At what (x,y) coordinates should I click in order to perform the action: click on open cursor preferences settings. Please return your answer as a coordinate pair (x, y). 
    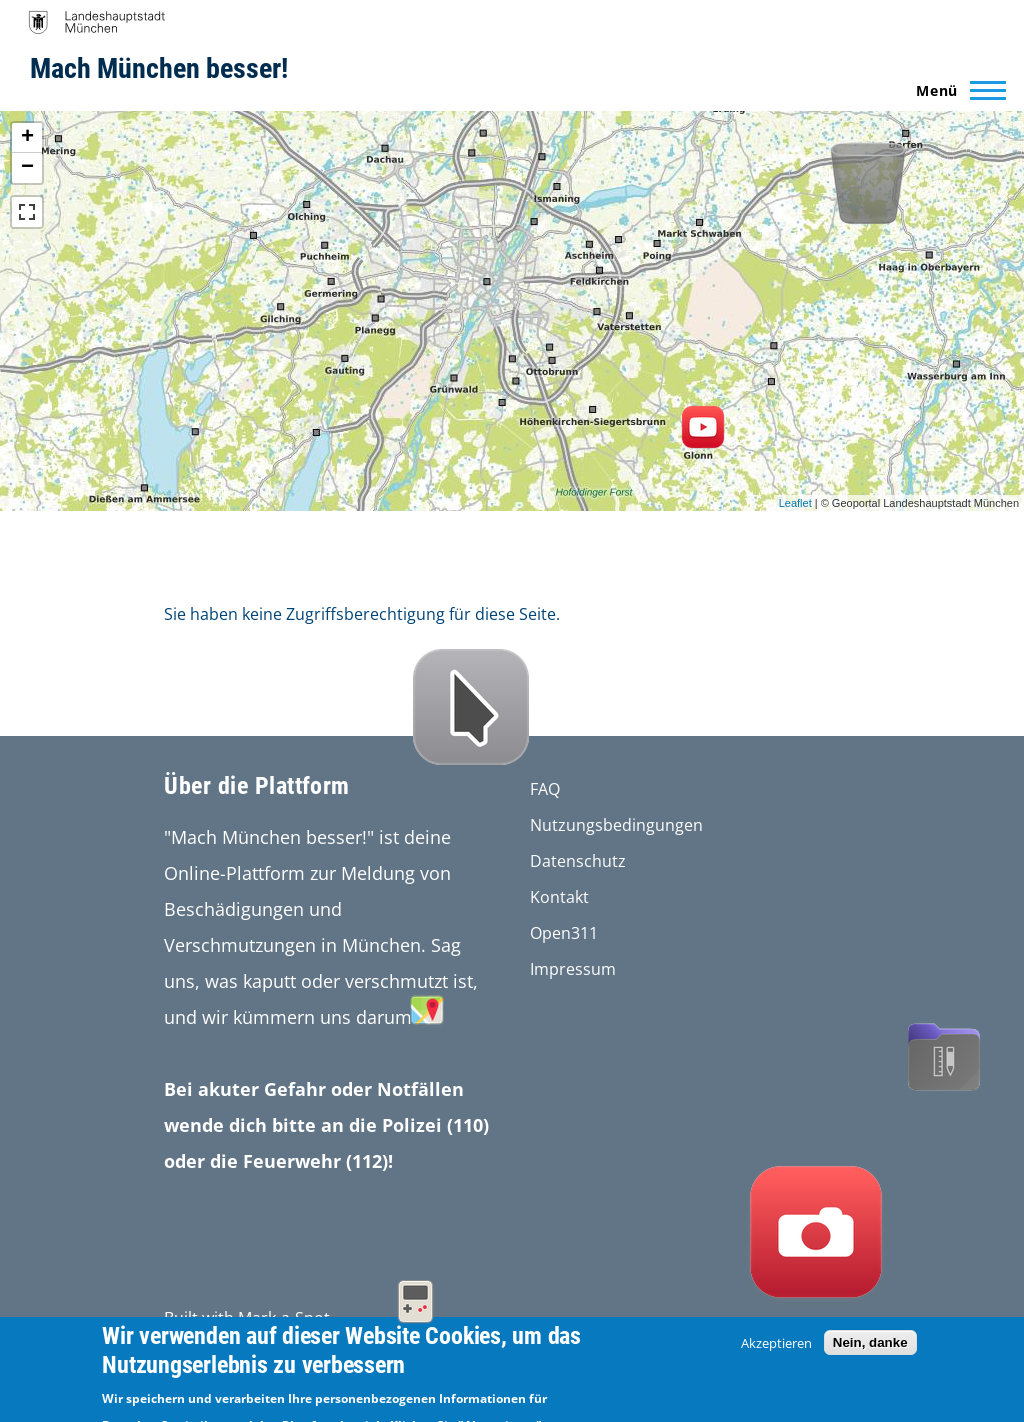
    Looking at the image, I should click on (471, 707).